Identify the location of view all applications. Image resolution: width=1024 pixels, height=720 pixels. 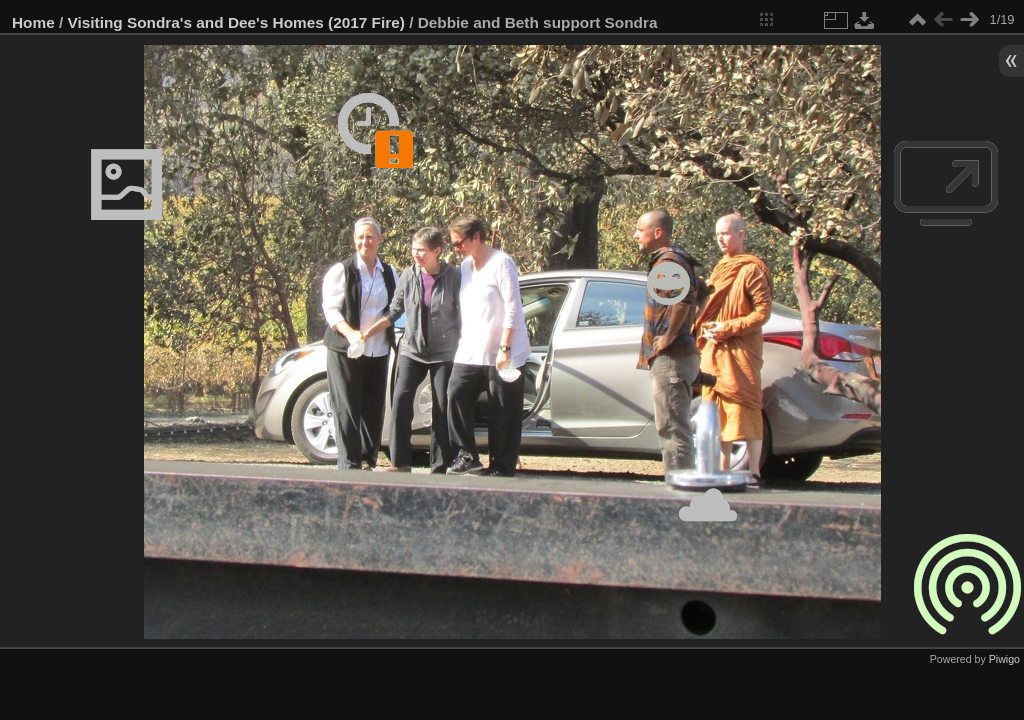
(766, 19).